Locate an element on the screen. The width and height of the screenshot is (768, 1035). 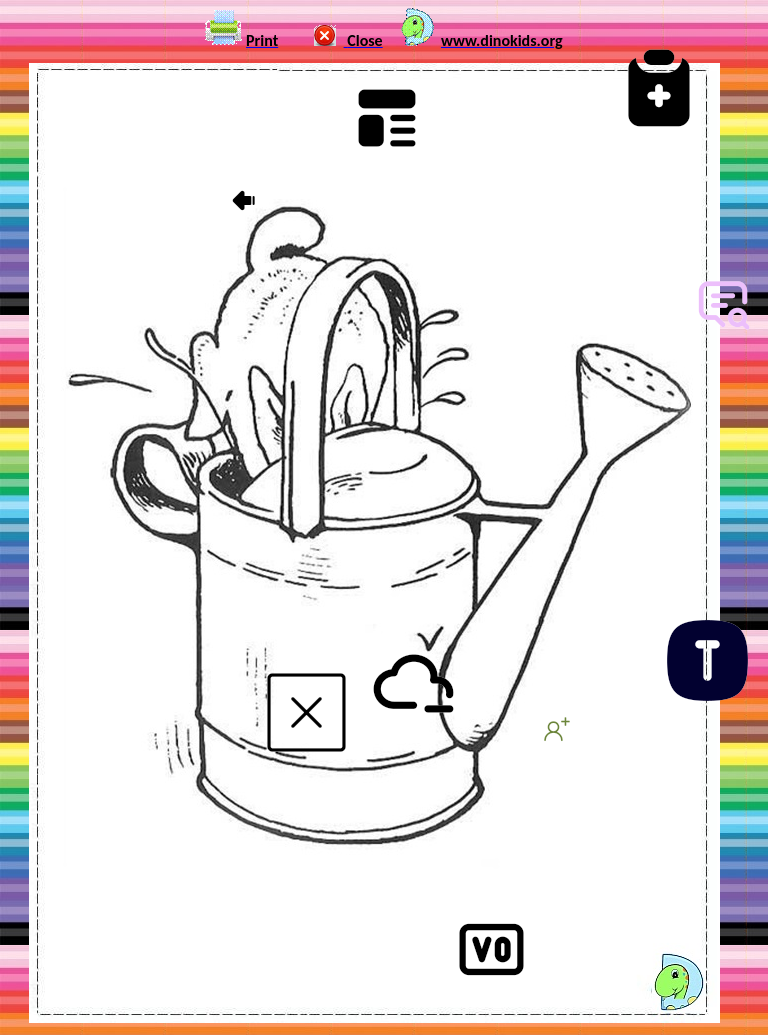
text formatting or typography tool is located at coordinates (707, 660).